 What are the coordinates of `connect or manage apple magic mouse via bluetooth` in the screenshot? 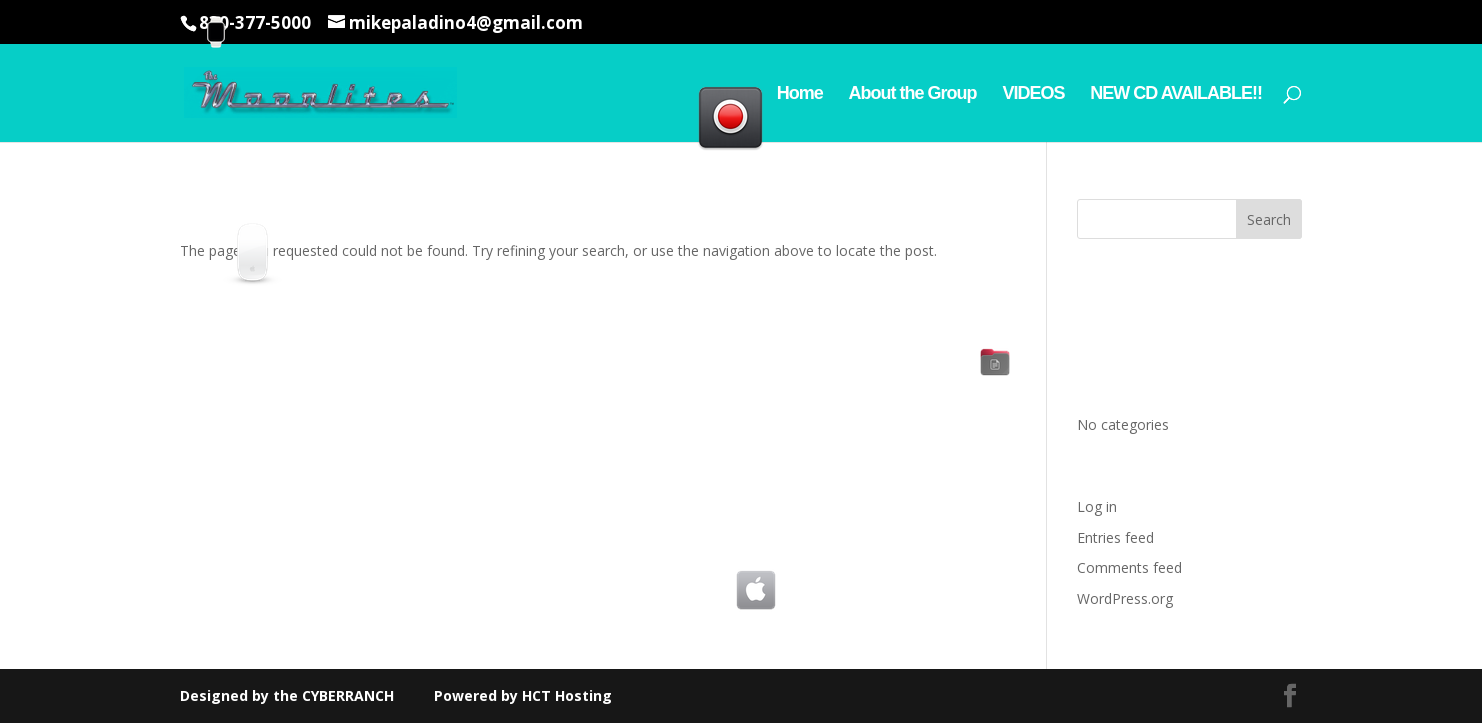 It's located at (252, 254).